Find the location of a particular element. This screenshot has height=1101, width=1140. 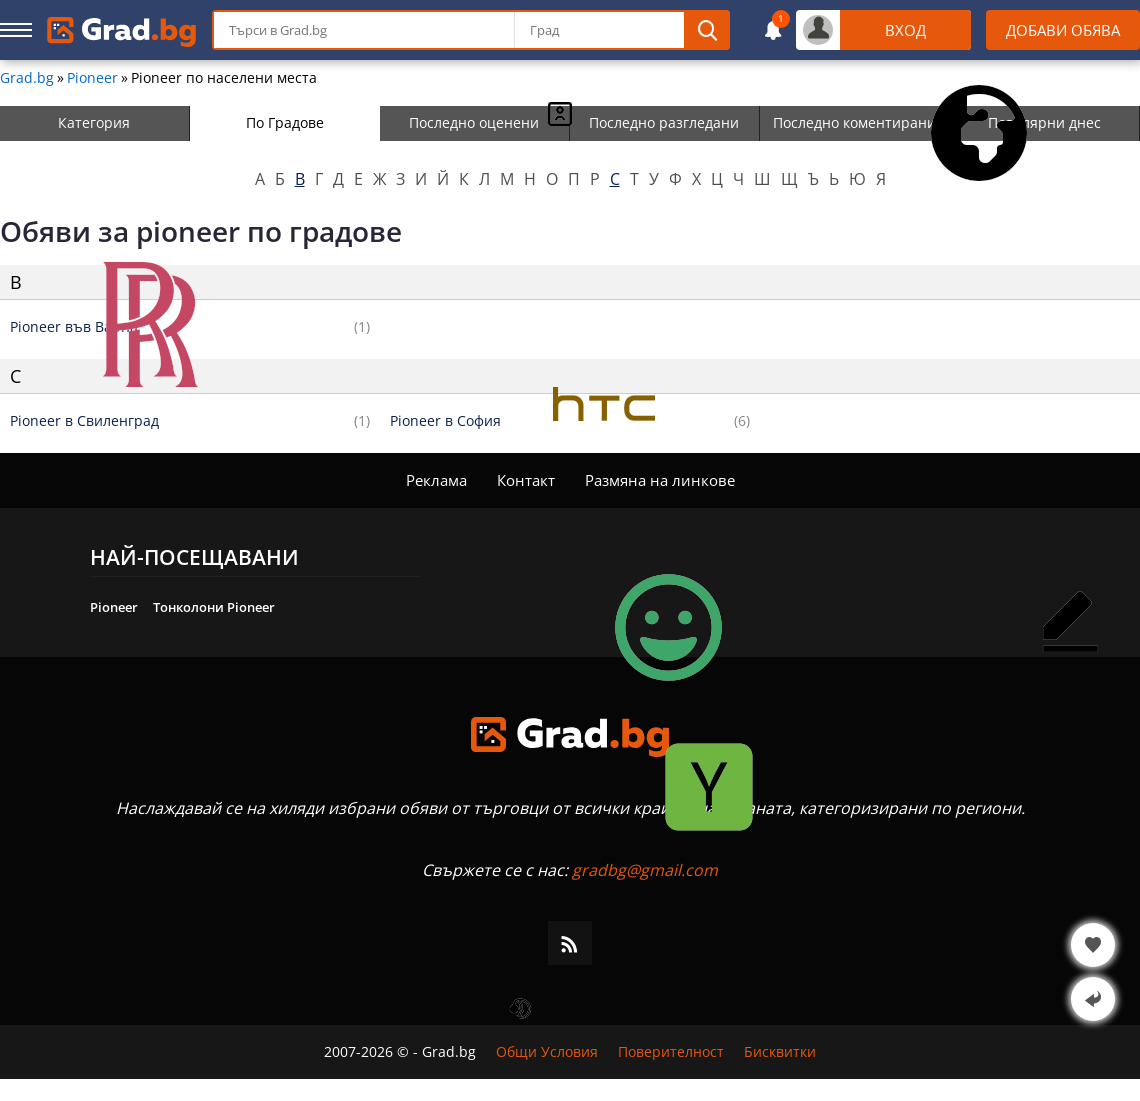

view account profile is located at coordinates (560, 114).